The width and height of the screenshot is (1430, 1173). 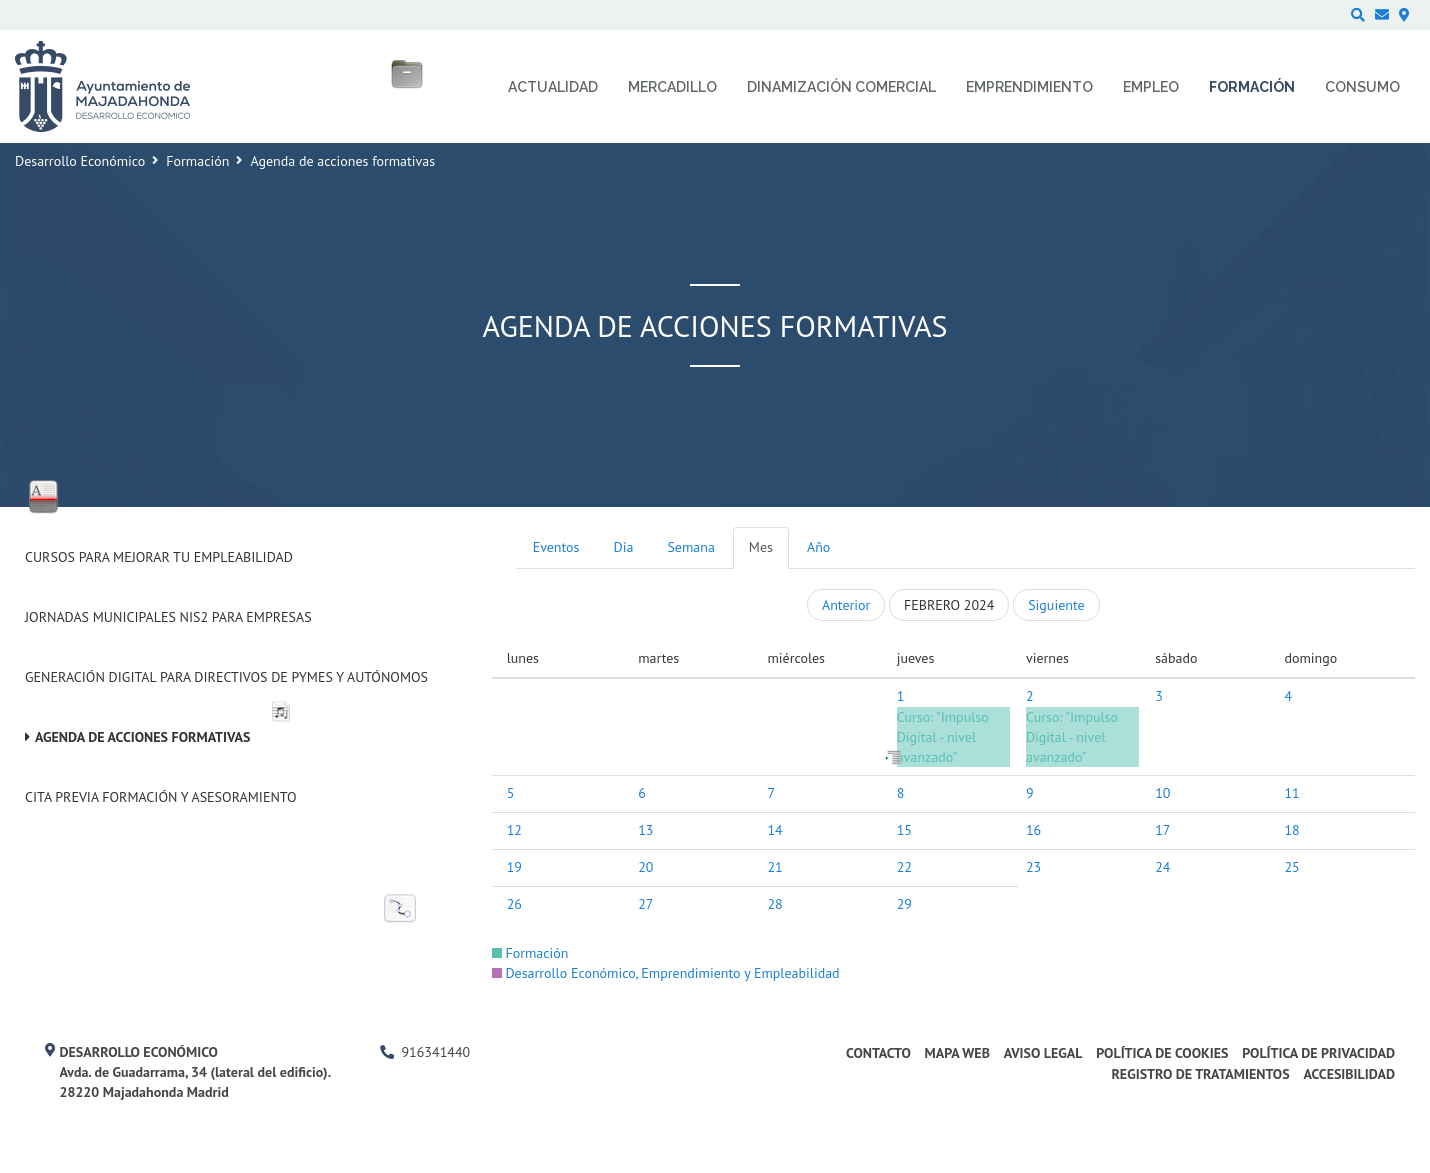 What do you see at coordinates (893, 757) in the screenshot?
I see `increase text indentation` at bounding box center [893, 757].